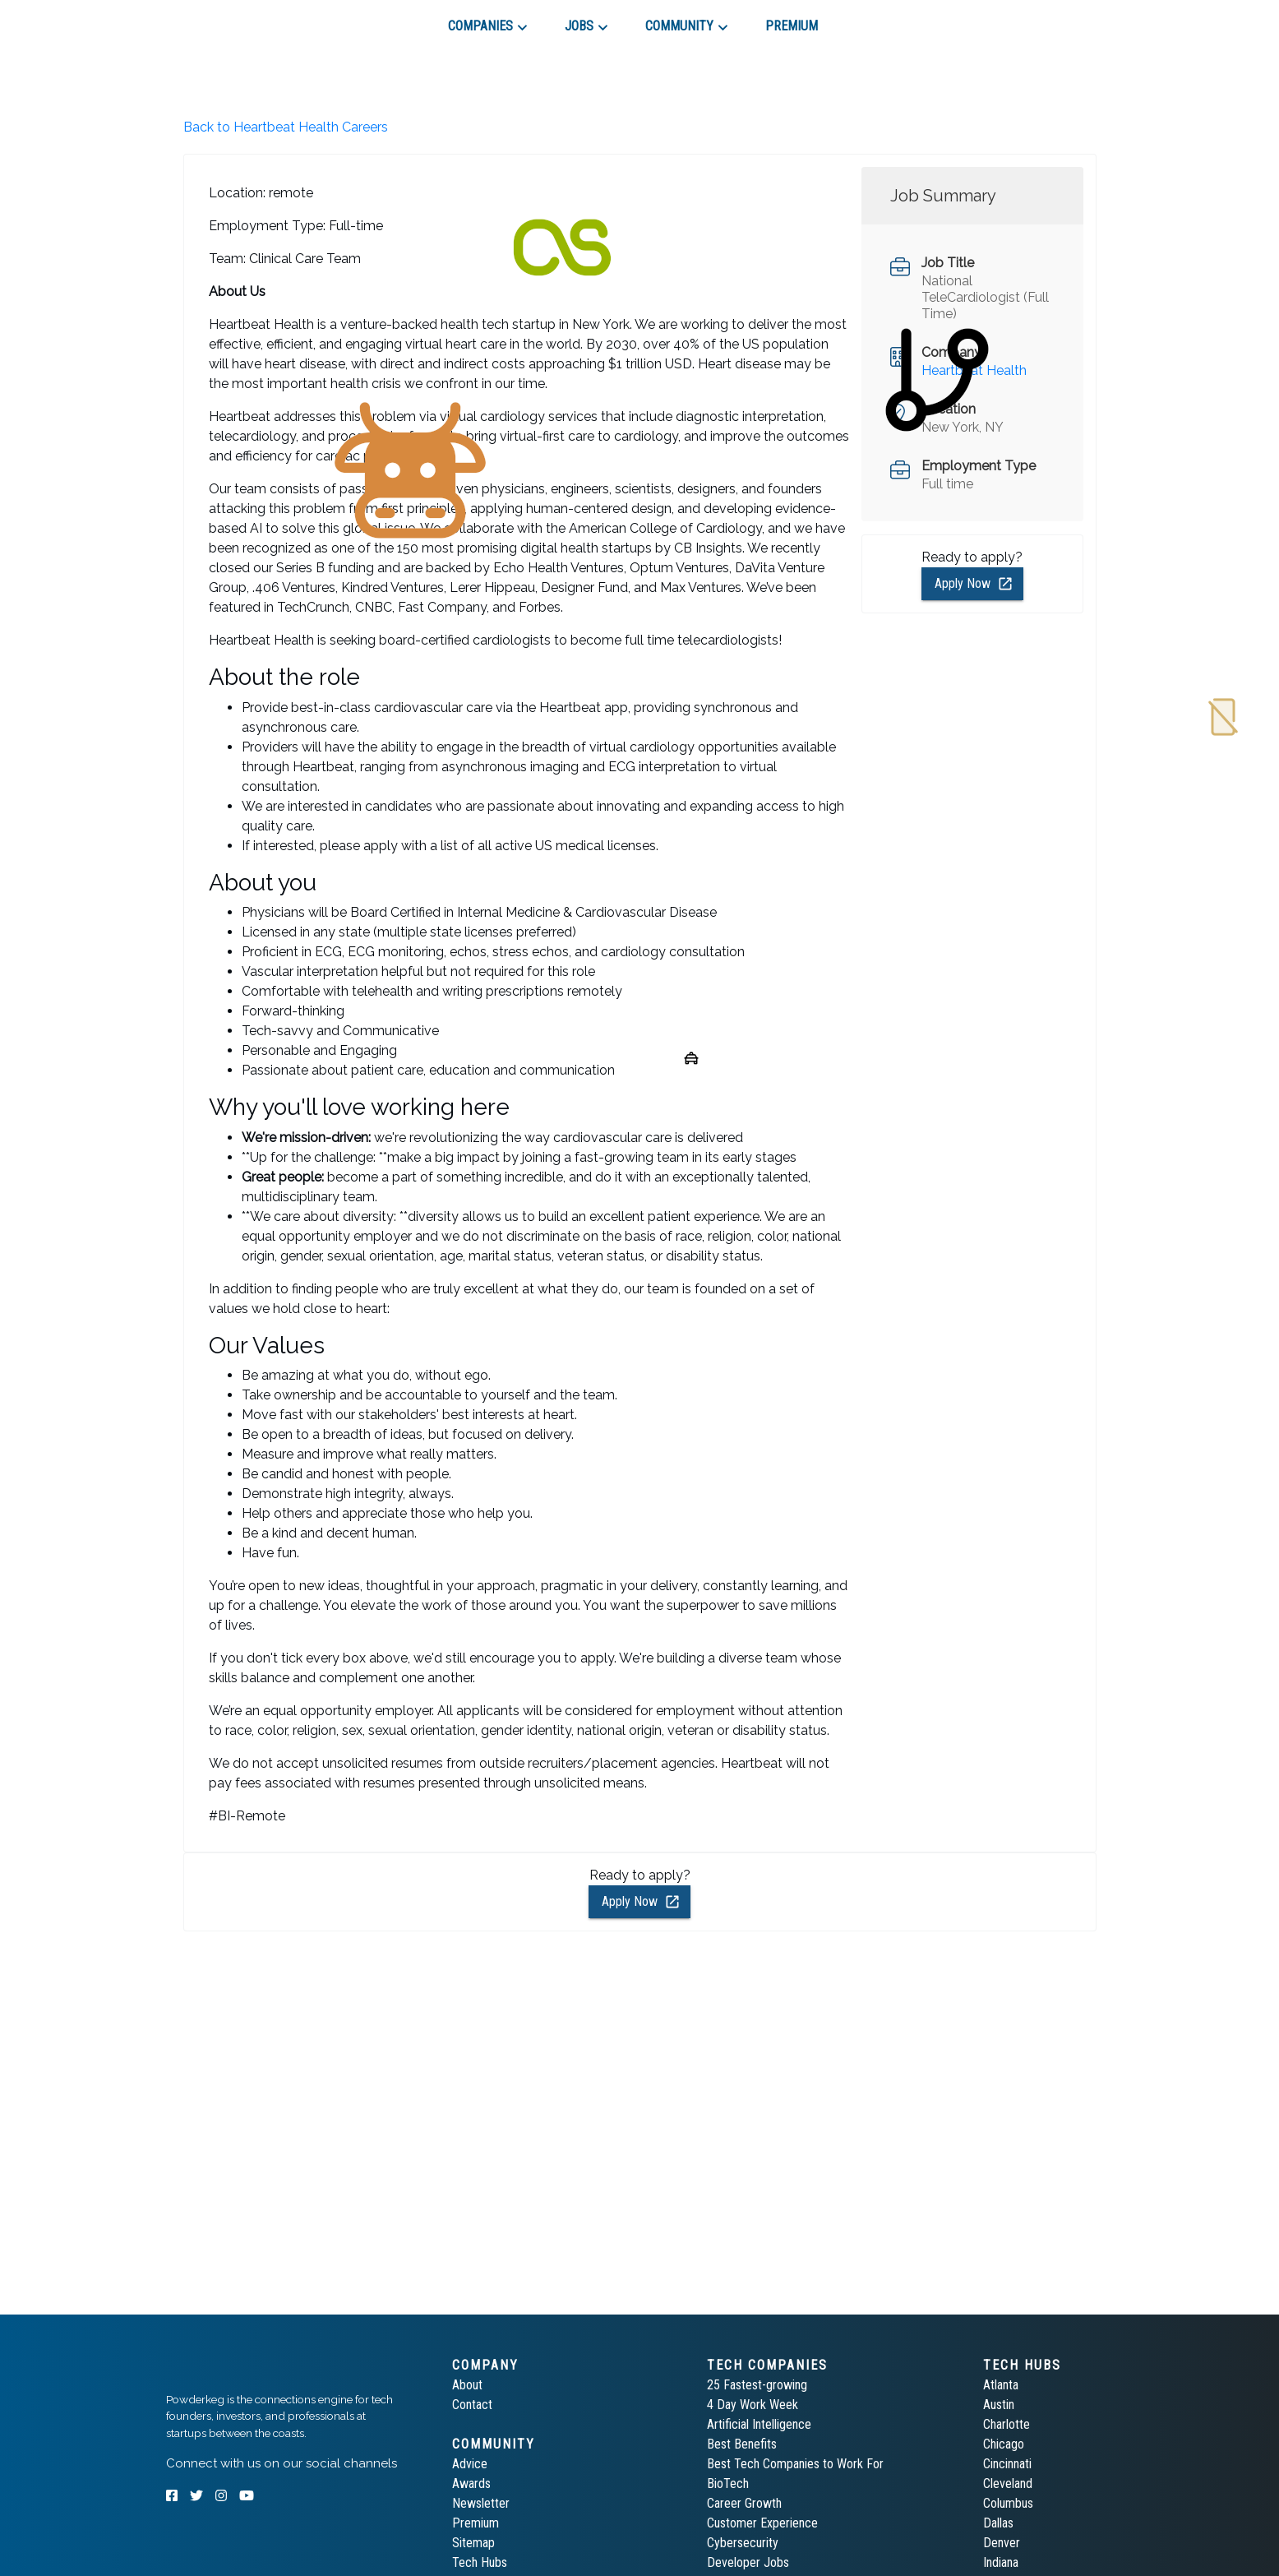 The image size is (1279, 2576). I want to click on indicates dairy or farm-related content, so click(410, 473).